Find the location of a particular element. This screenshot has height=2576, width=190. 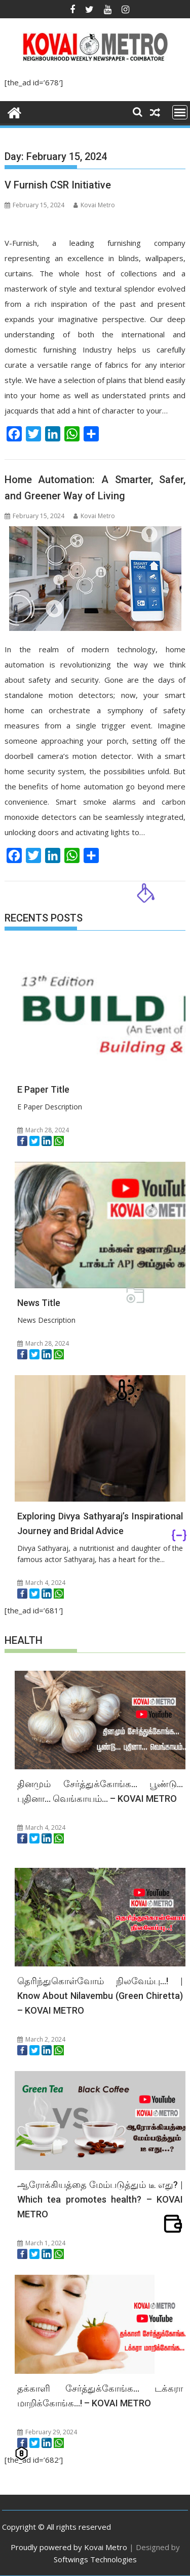

view current outdoor temperature is located at coordinates (128, 1390).